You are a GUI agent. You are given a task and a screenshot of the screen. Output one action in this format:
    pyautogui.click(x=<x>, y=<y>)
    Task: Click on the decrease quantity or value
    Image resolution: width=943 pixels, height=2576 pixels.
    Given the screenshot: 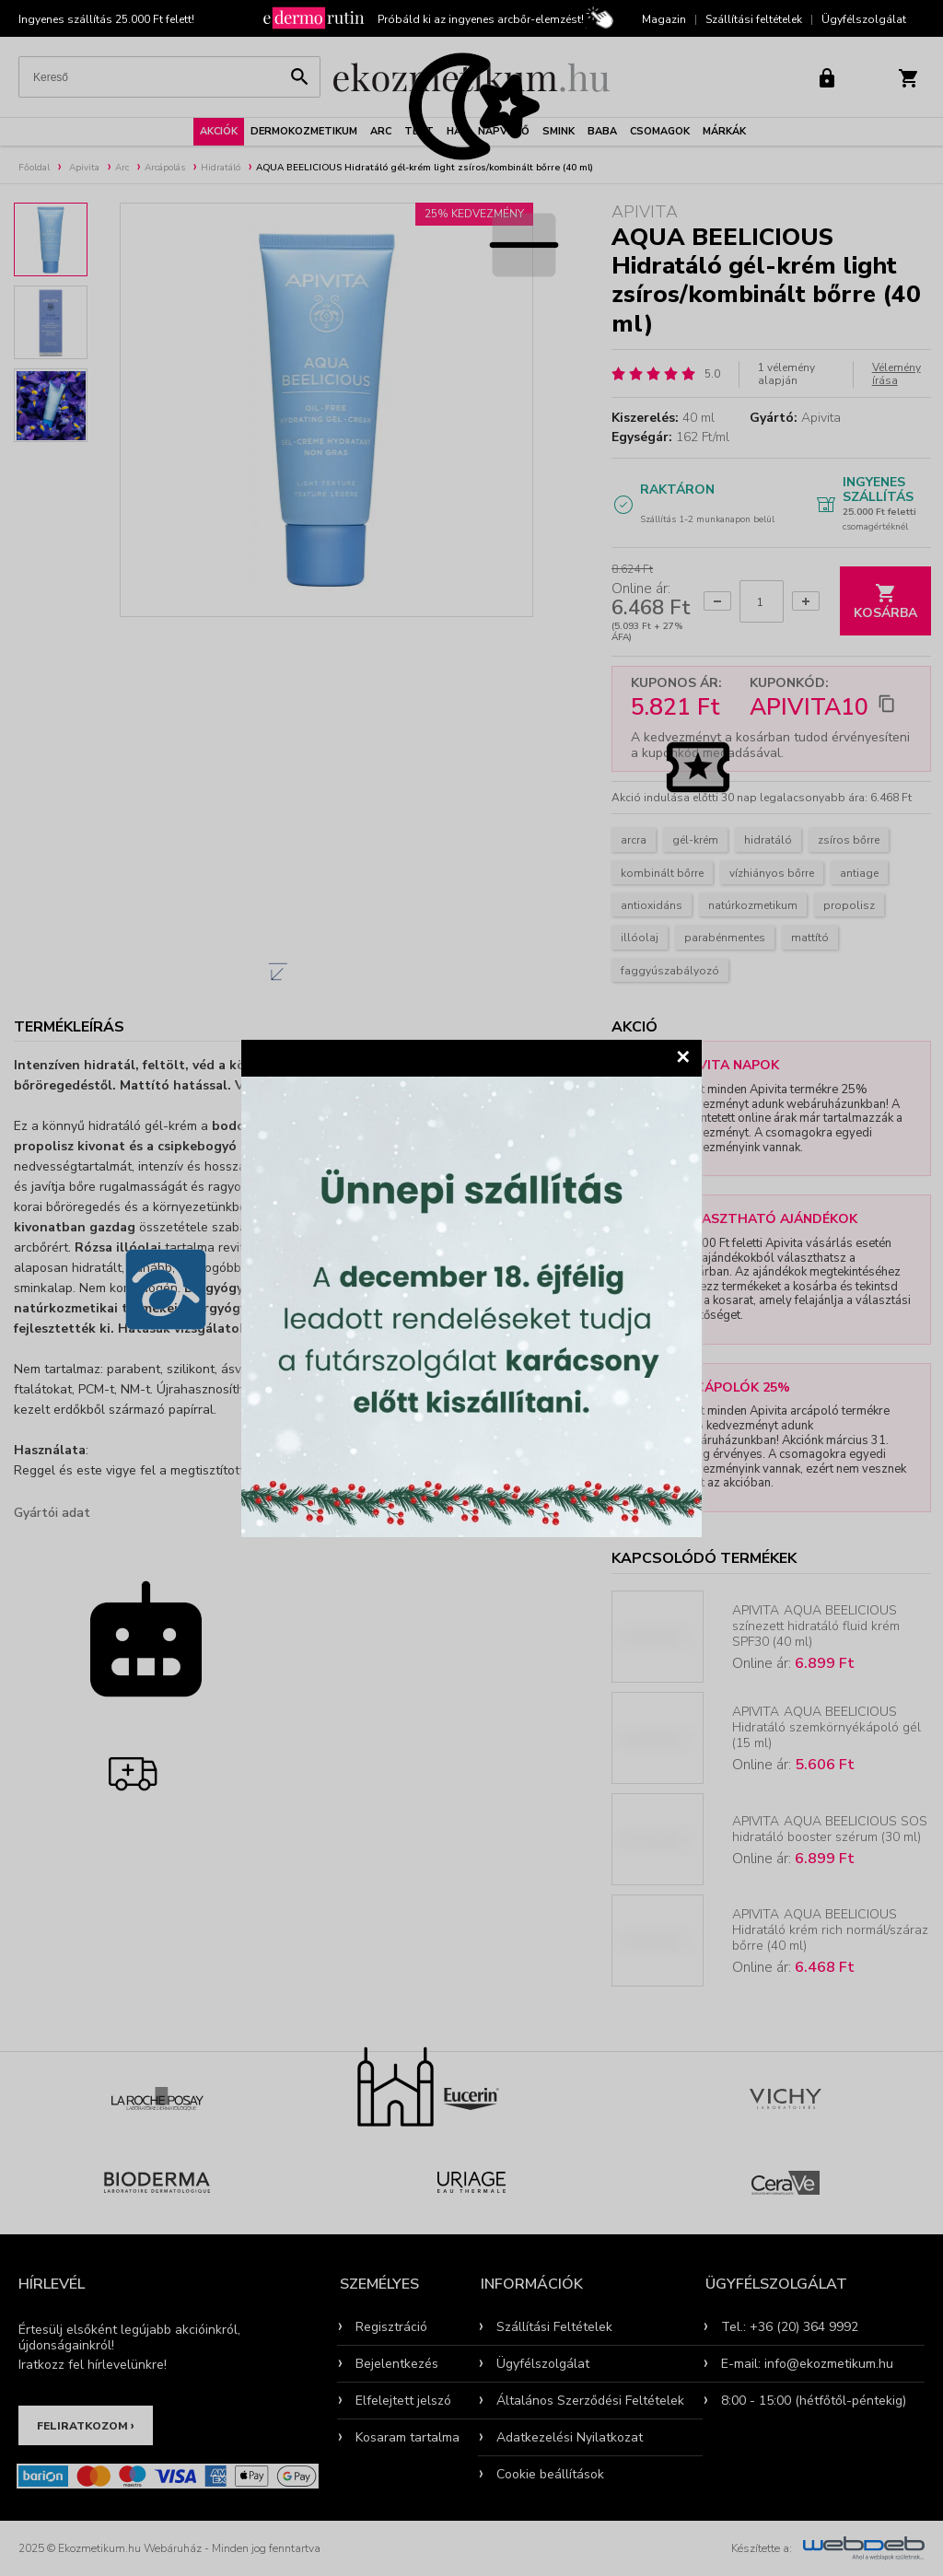 What is the action you would take?
    pyautogui.click(x=524, y=245)
    